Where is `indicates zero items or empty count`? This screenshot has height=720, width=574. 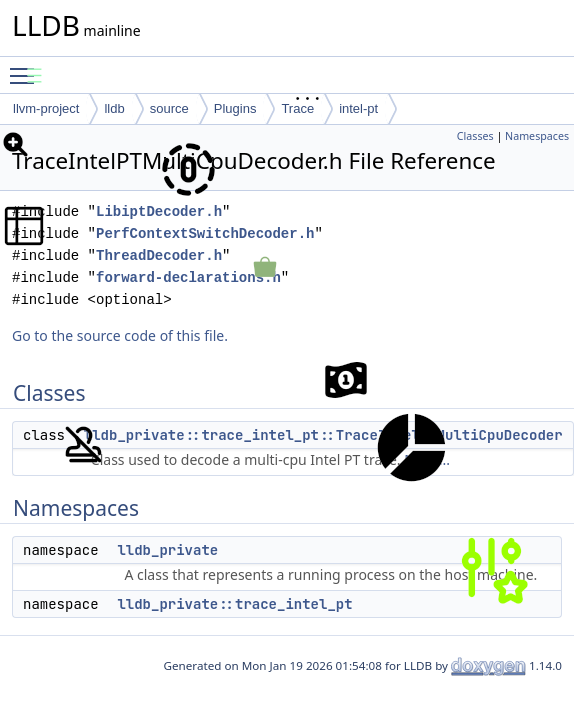 indicates zero items or empty count is located at coordinates (188, 169).